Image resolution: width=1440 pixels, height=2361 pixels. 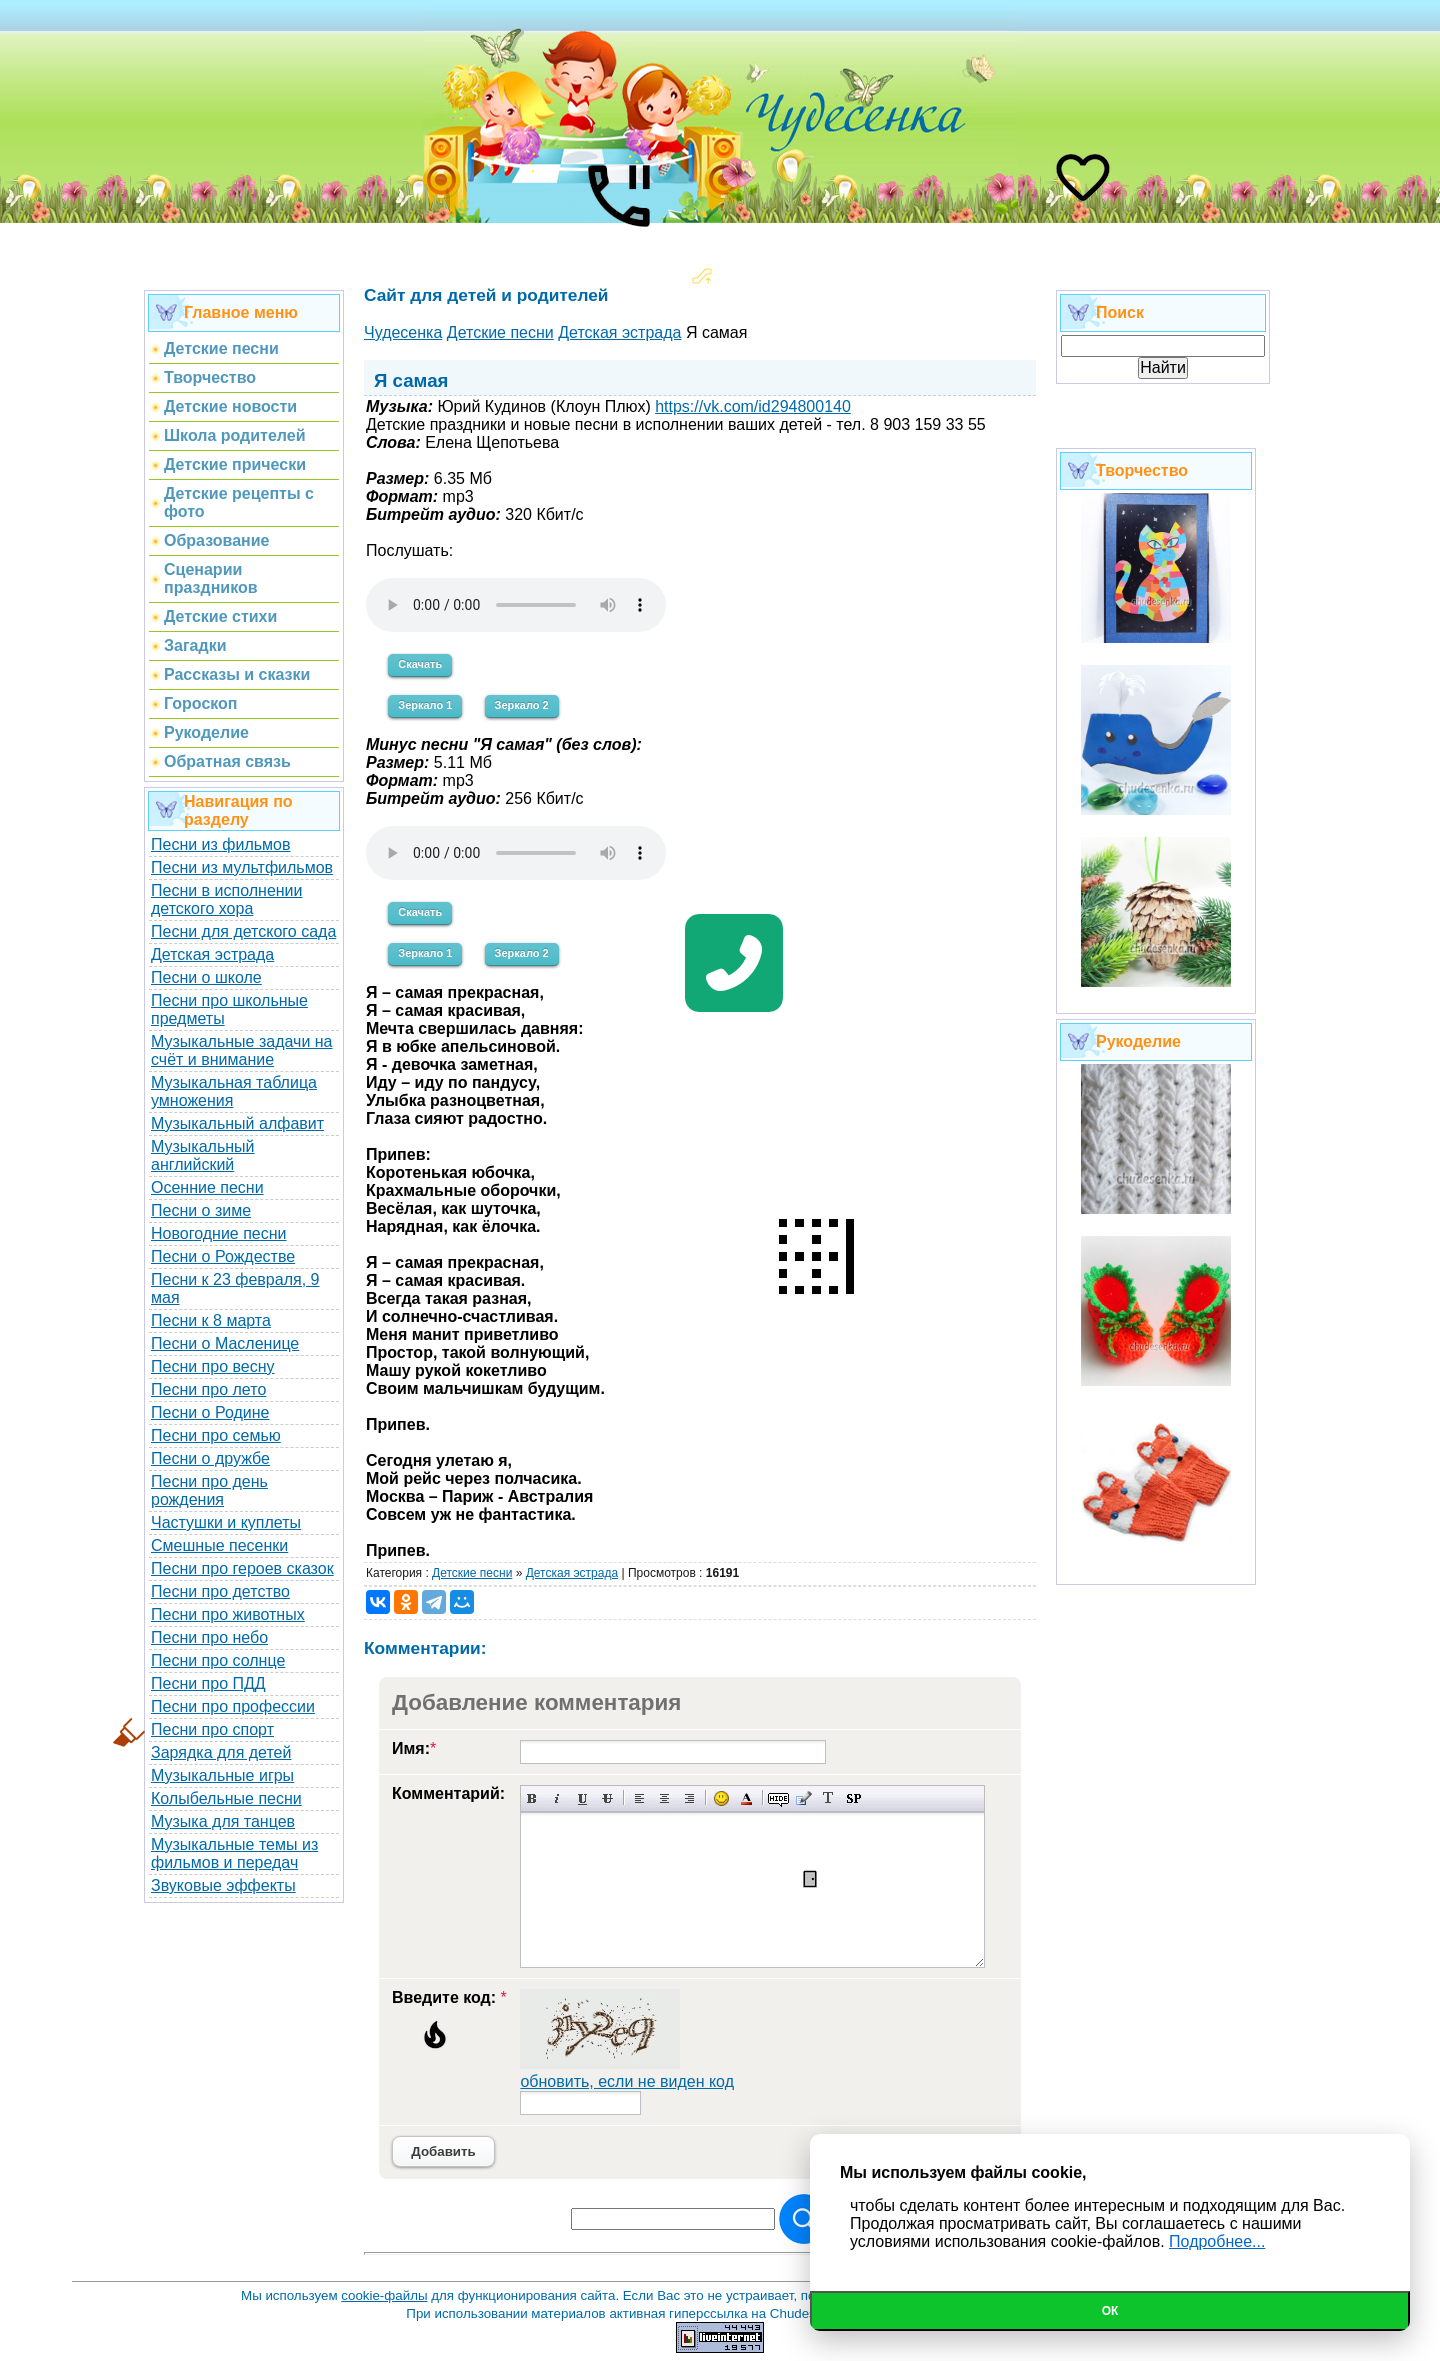 What do you see at coordinates (816, 1256) in the screenshot?
I see `apply border to the right edge of a cell or selection` at bounding box center [816, 1256].